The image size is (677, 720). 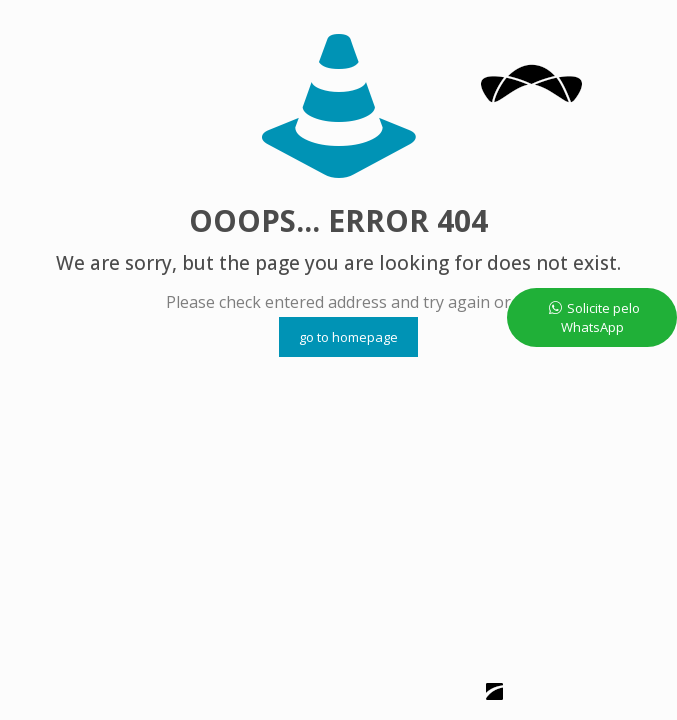 I want to click on topcoder logo - link to competitive programming platform, so click(x=531, y=83).